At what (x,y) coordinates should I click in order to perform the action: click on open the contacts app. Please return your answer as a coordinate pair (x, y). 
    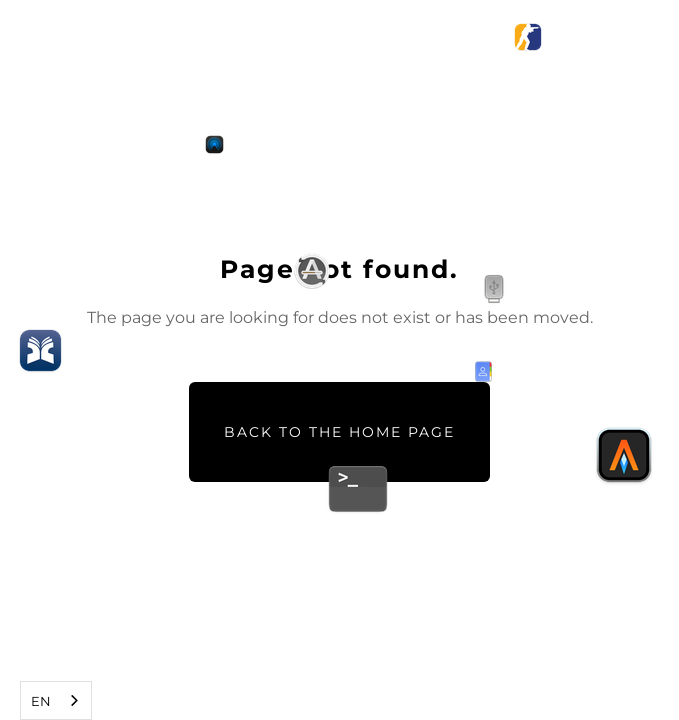
    Looking at the image, I should click on (483, 371).